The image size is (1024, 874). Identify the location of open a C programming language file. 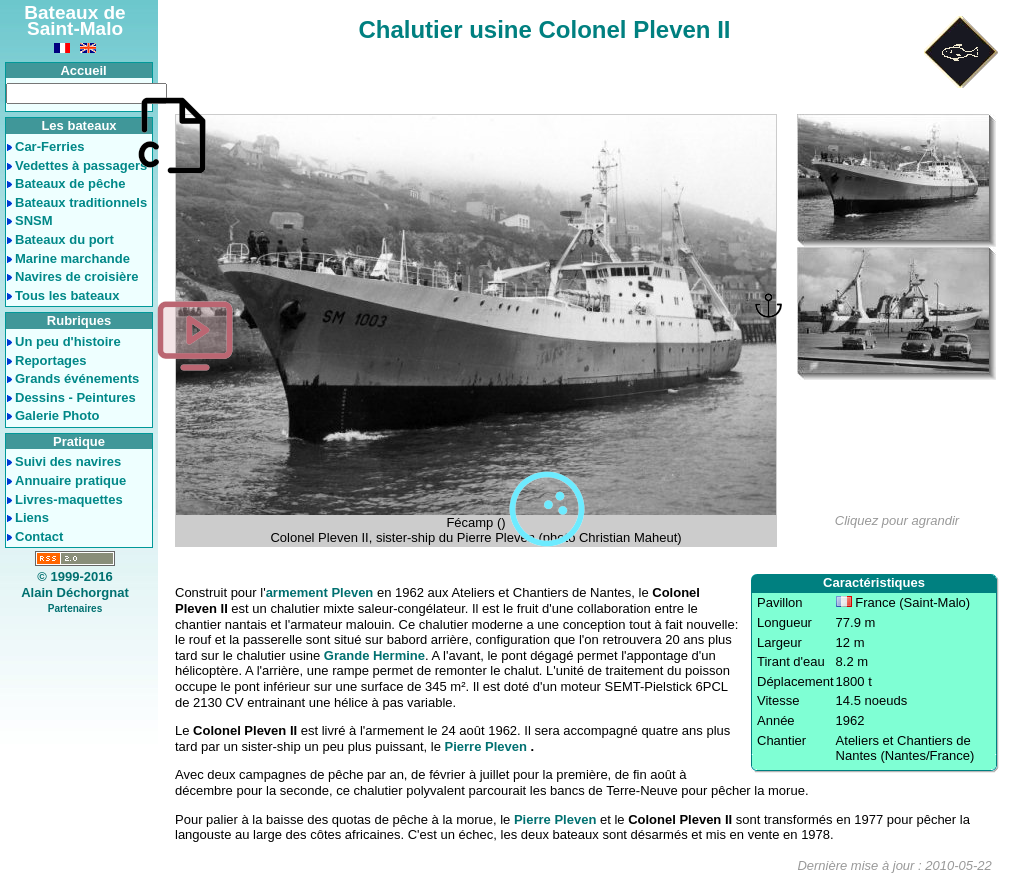
(173, 135).